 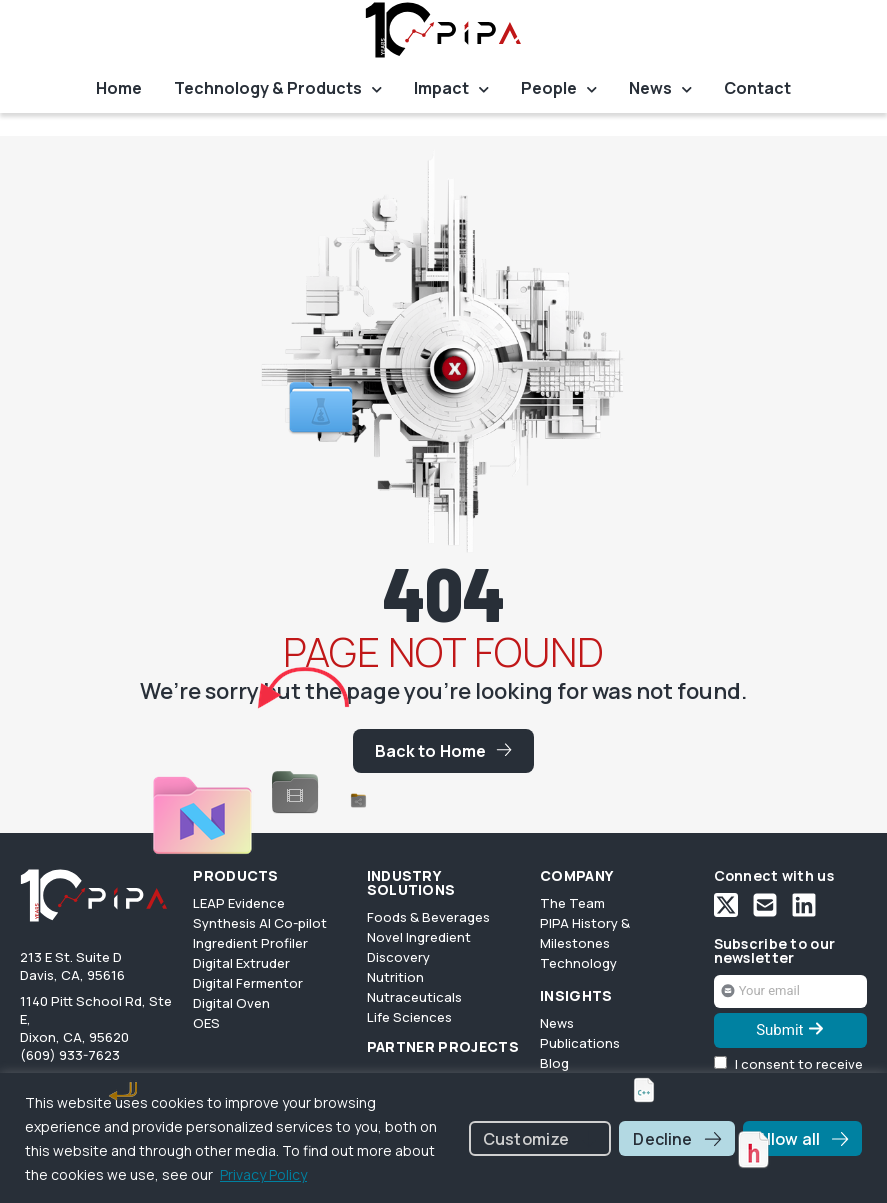 What do you see at coordinates (202, 818) in the screenshot?
I see `open android nougat files folder` at bounding box center [202, 818].